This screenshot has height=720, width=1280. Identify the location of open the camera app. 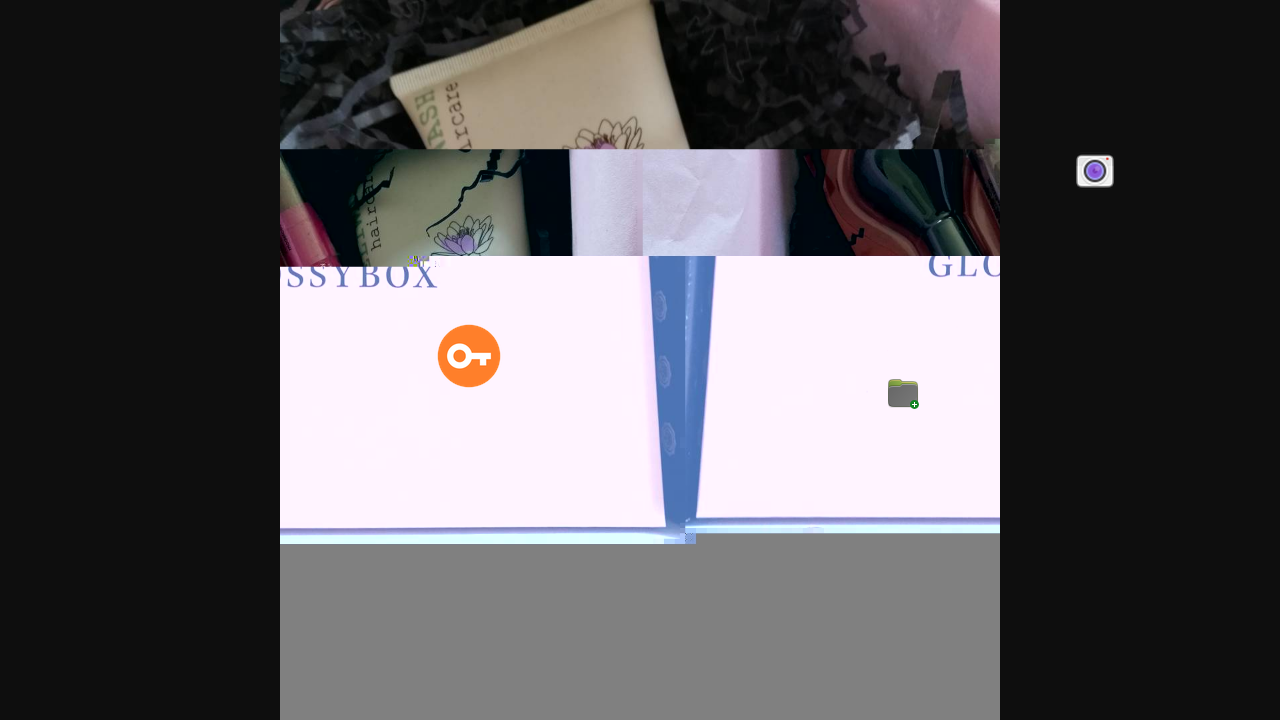
(1095, 171).